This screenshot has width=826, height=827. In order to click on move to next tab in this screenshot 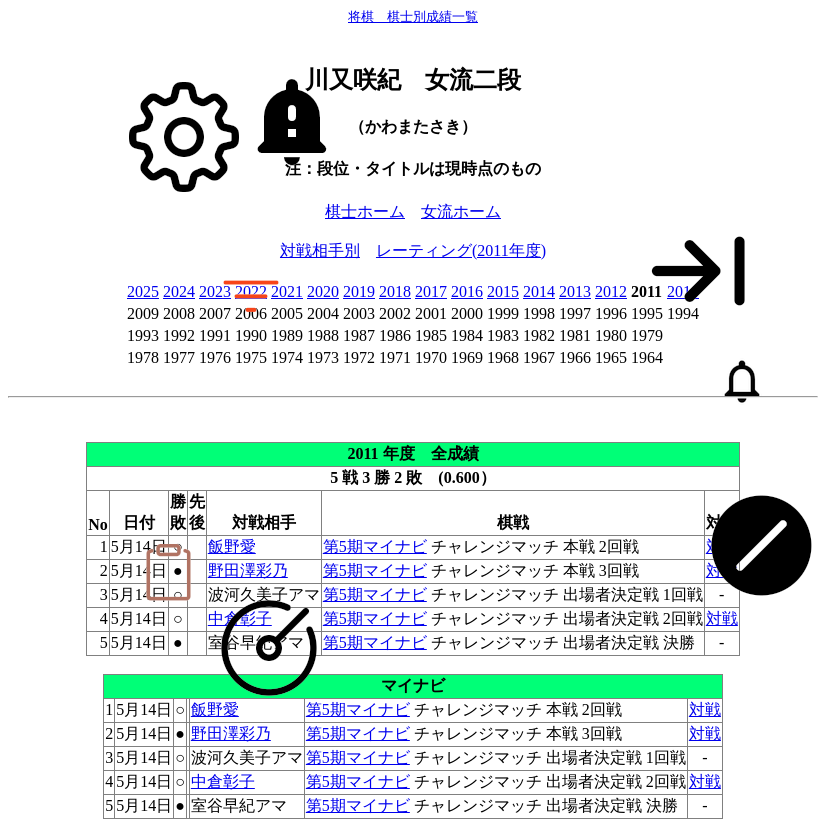, I will do `click(700, 271)`.